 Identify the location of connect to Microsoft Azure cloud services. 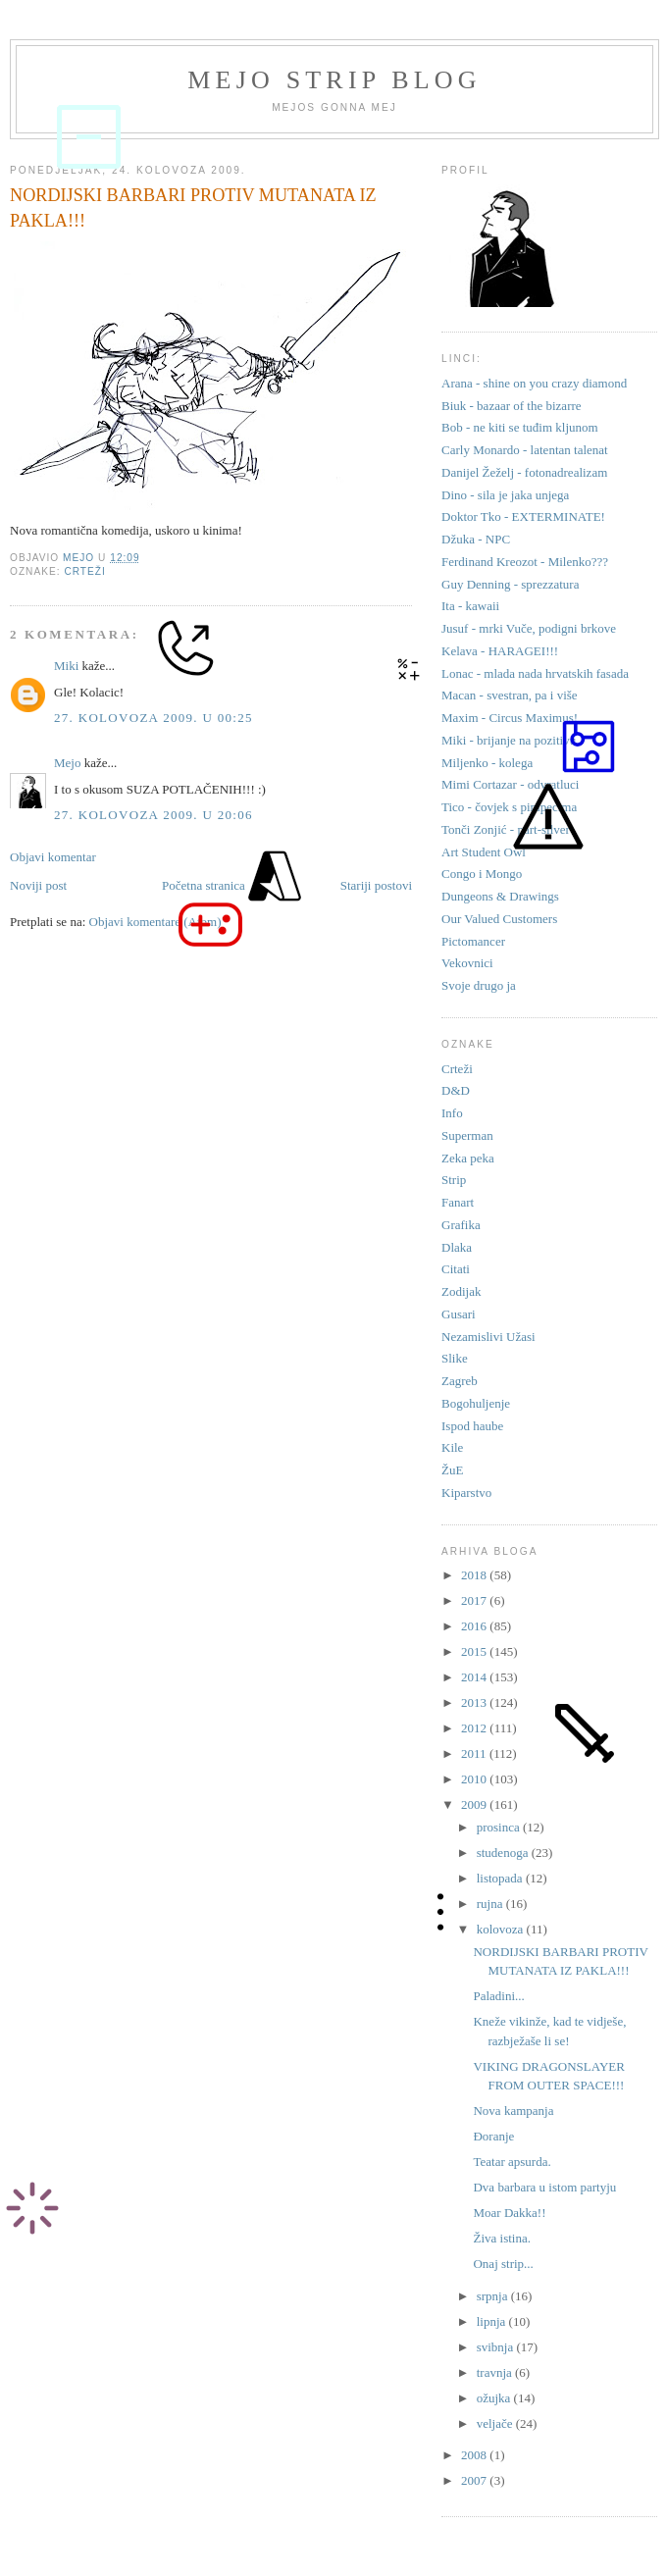
(275, 876).